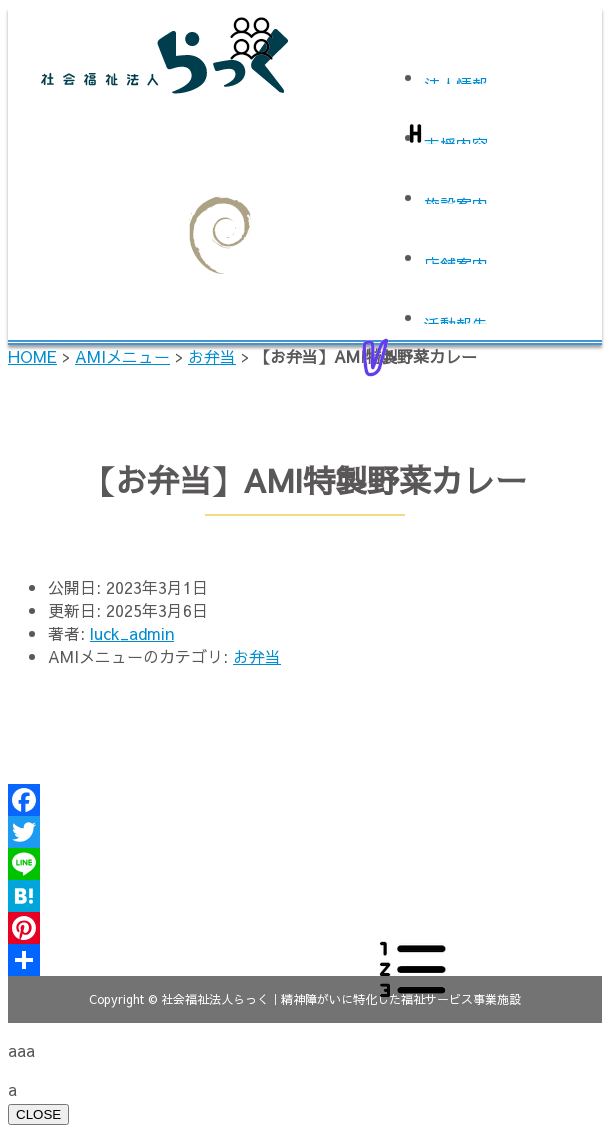 This screenshot has width=610, height=1133. What do you see at coordinates (228, 235) in the screenshot?
I see `open a debian linux terminal session` at bounding box center [228, 235].